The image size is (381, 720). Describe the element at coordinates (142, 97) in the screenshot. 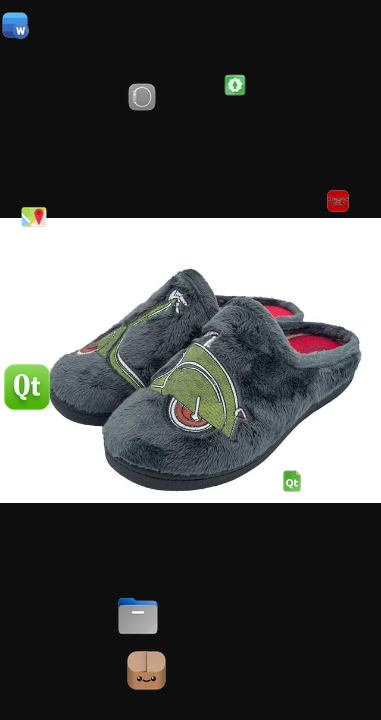

I see `open the Apple Watch companion app` at that location.